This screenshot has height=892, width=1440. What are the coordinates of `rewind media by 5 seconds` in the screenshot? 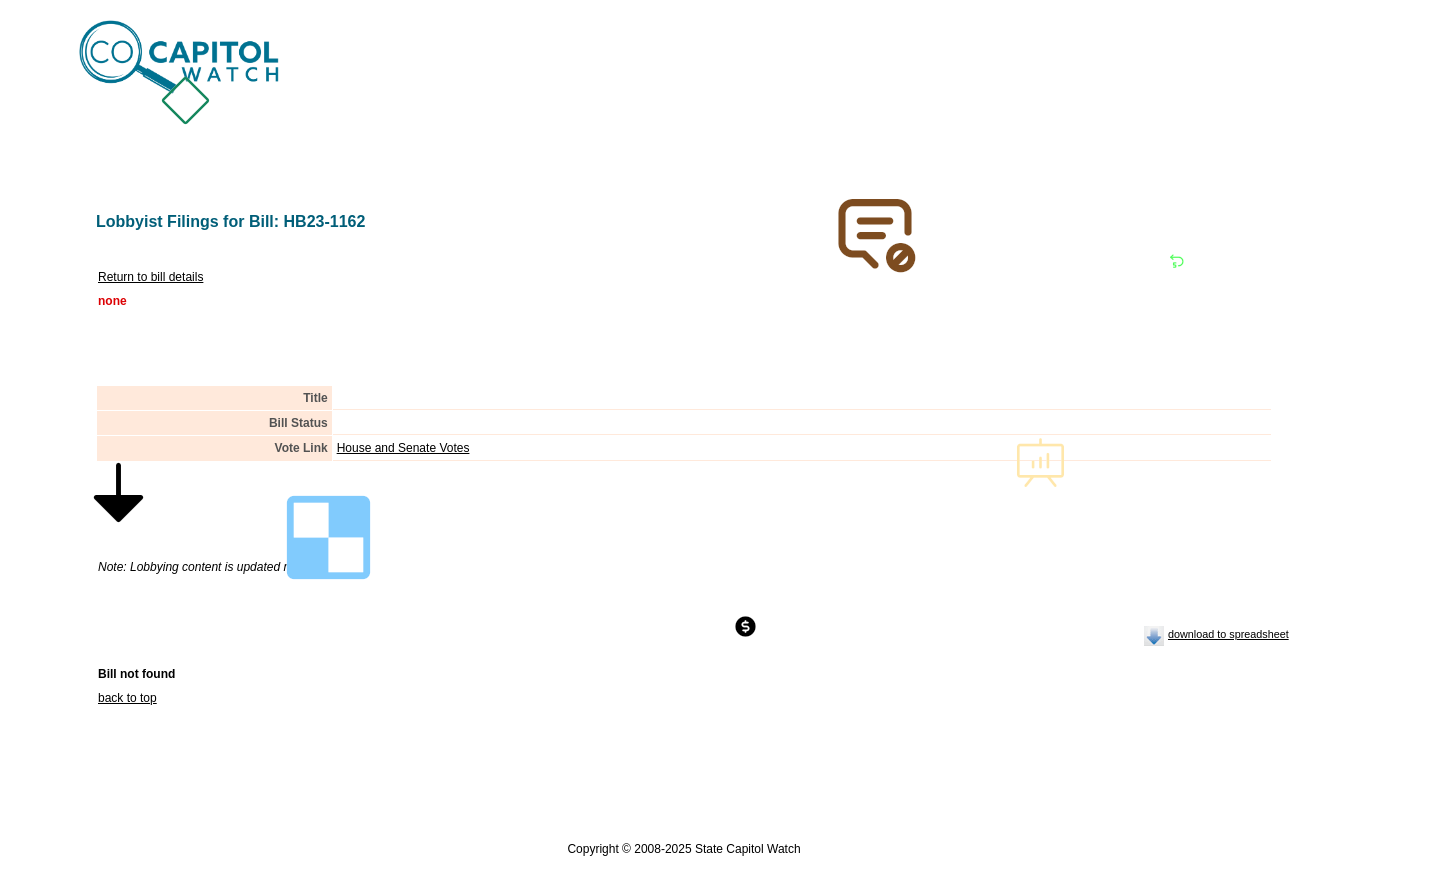 It's located at (1176, 261).